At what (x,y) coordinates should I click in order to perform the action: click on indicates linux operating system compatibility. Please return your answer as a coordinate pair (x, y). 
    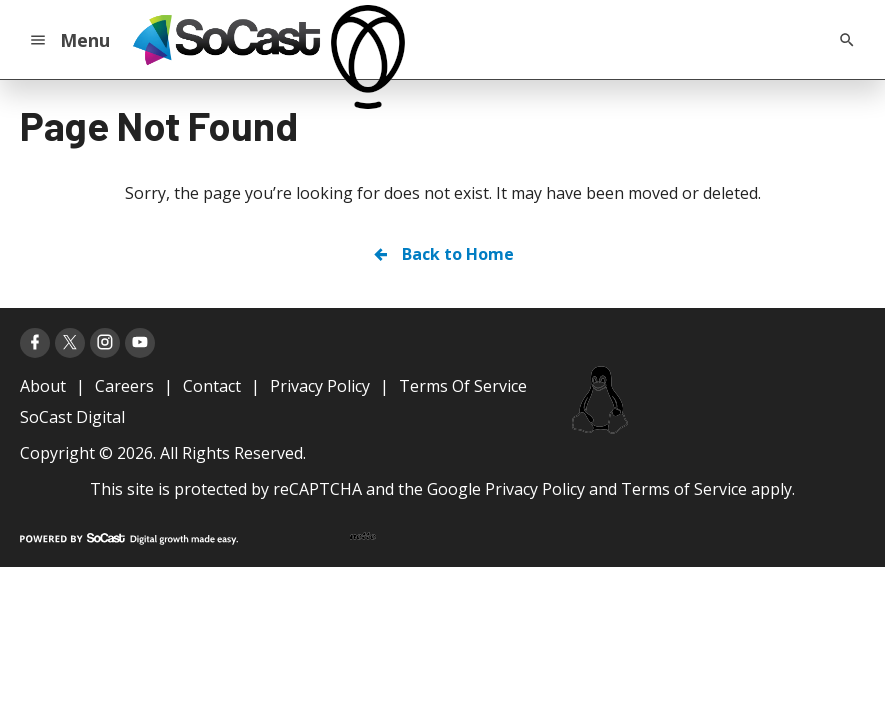
    Looking at the image, I should click on (600, 400).